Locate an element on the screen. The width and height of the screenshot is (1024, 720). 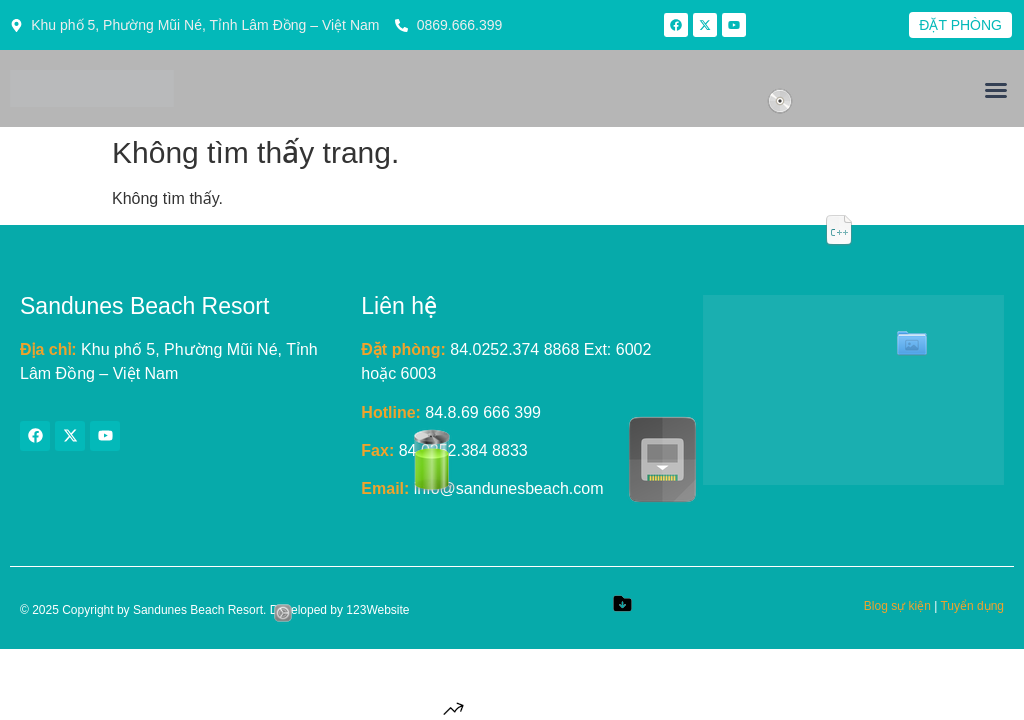
indicates an audio CD is inserted in the drive is located at coordinates (780, 101).